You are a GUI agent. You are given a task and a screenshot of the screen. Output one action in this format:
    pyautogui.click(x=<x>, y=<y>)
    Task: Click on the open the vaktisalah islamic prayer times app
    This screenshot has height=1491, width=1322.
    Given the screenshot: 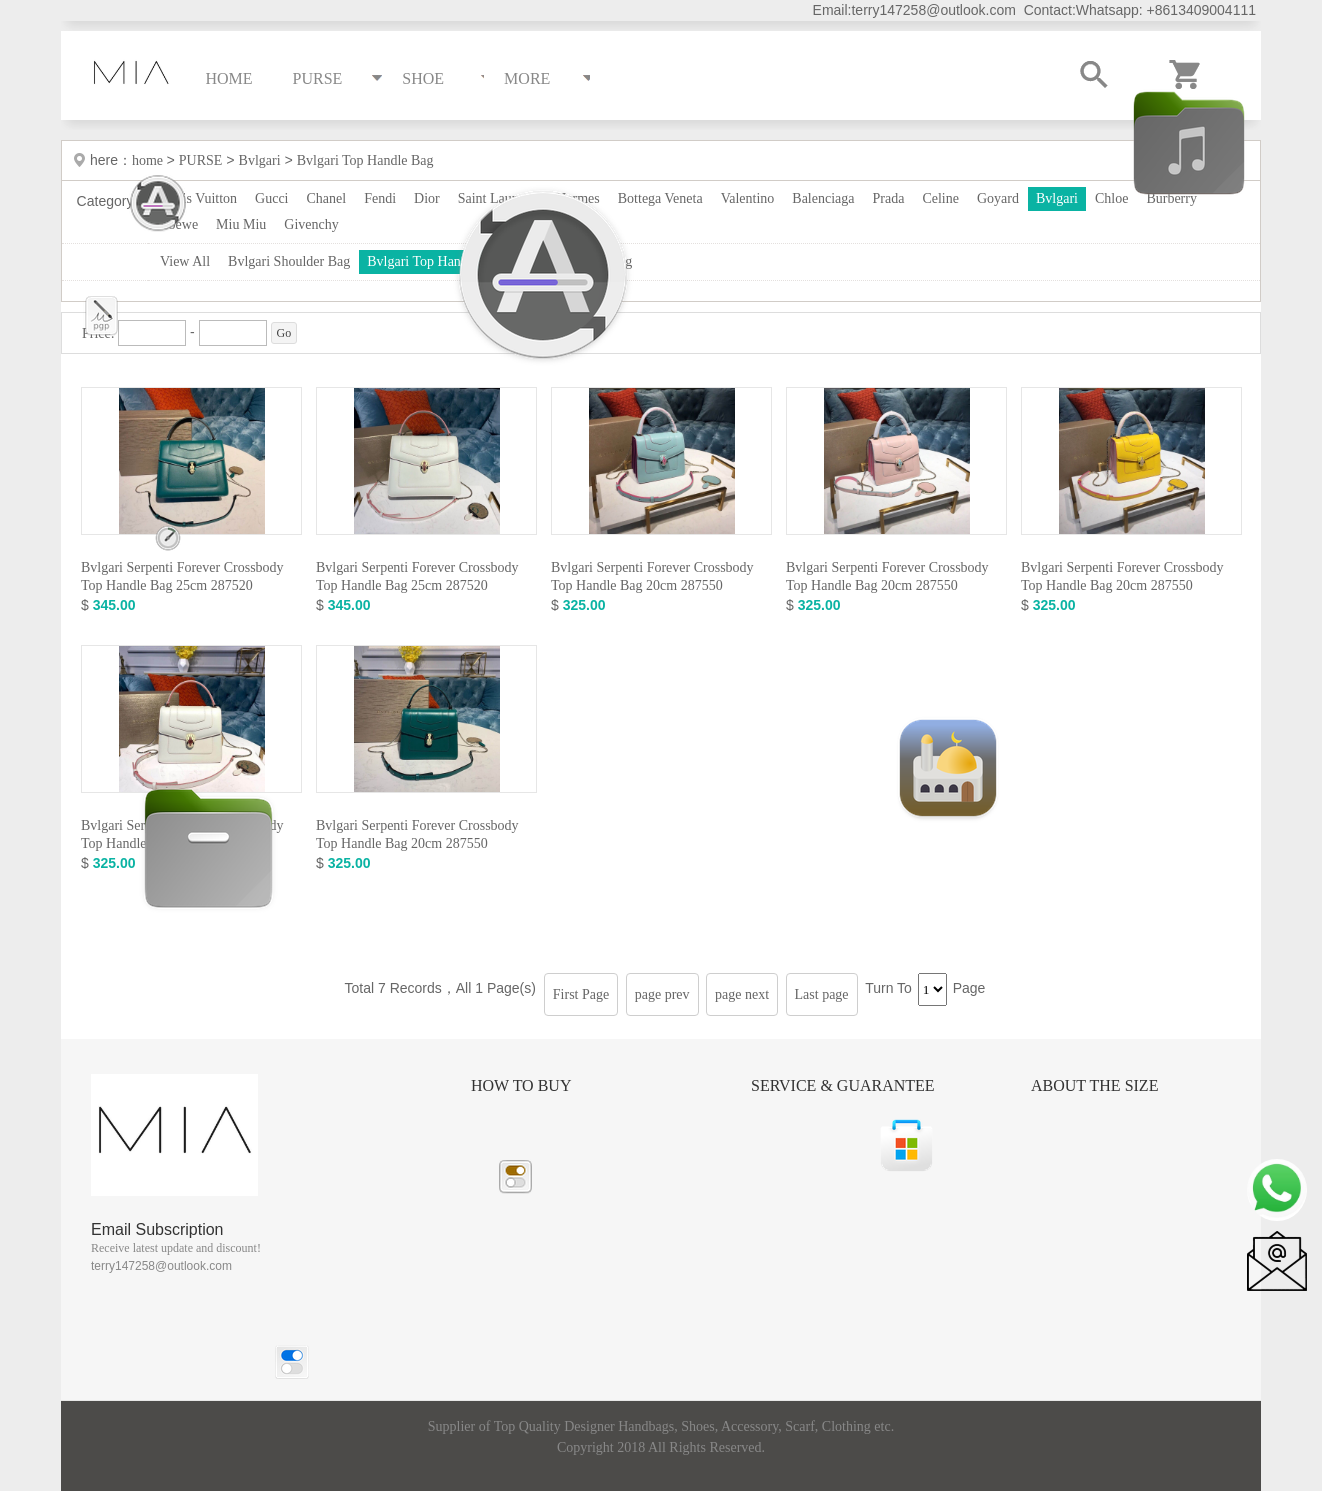 What is the action you would take?
    pyautogui.click(x=948, y=768)
    